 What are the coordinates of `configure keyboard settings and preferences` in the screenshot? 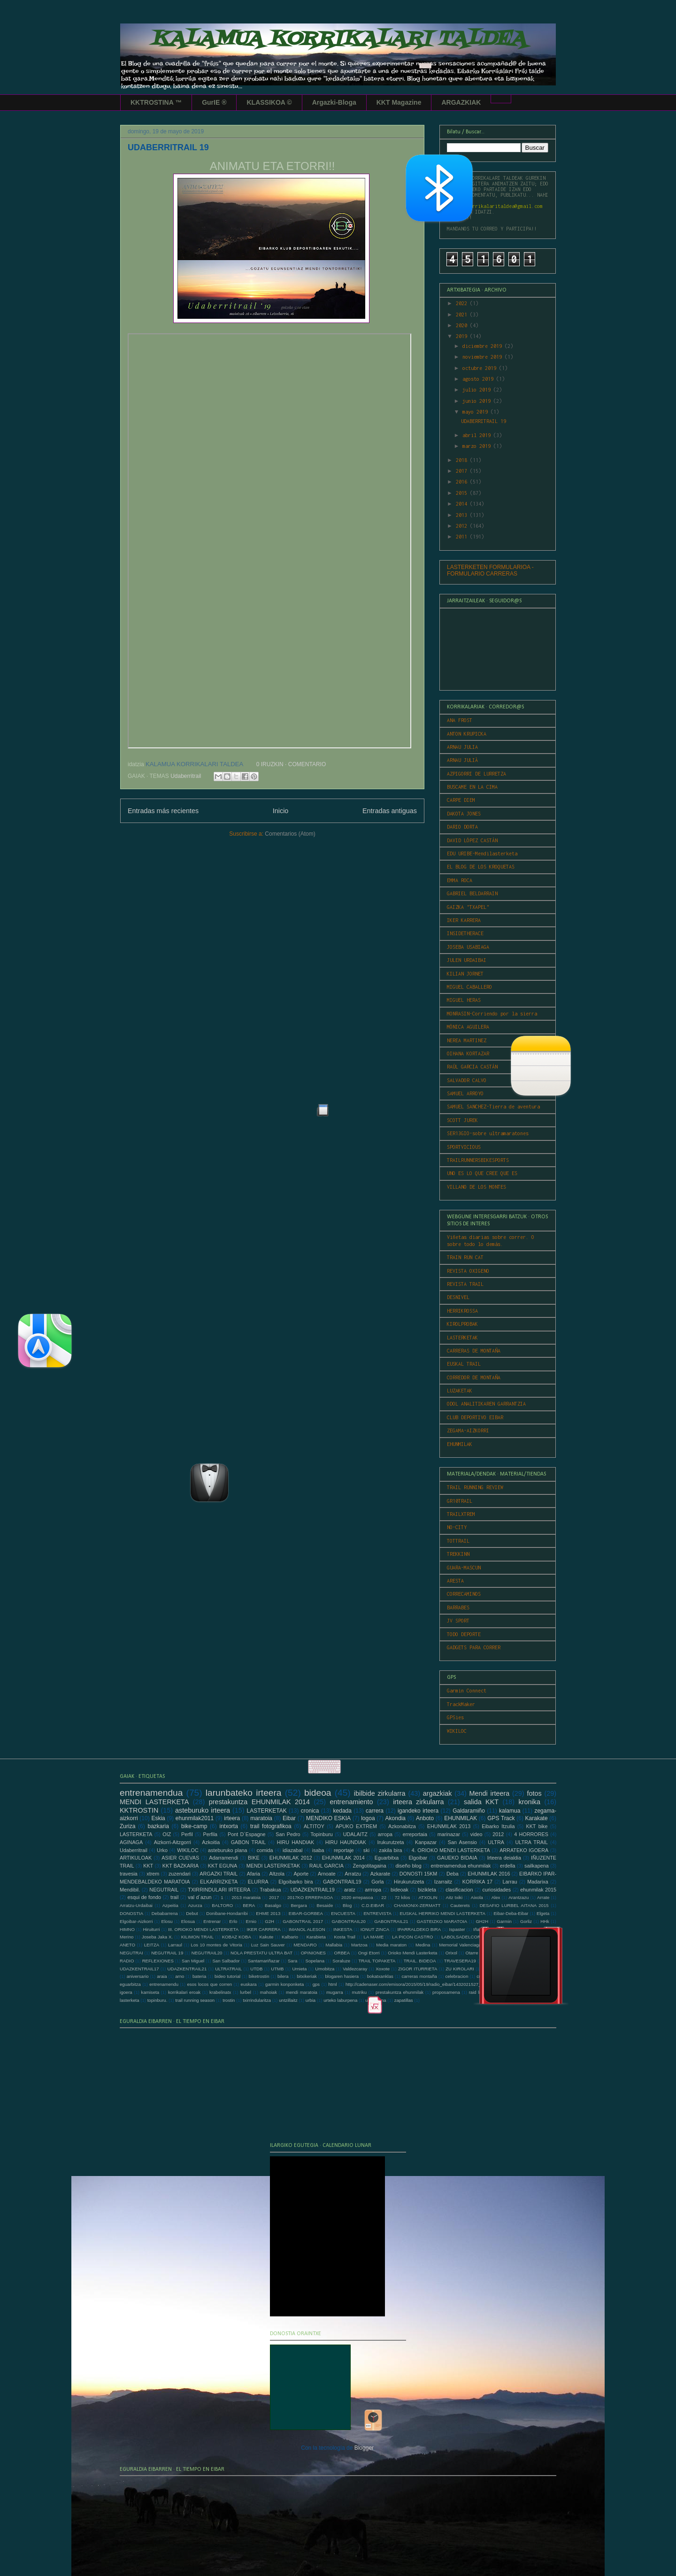 It's located at (209, 1483).